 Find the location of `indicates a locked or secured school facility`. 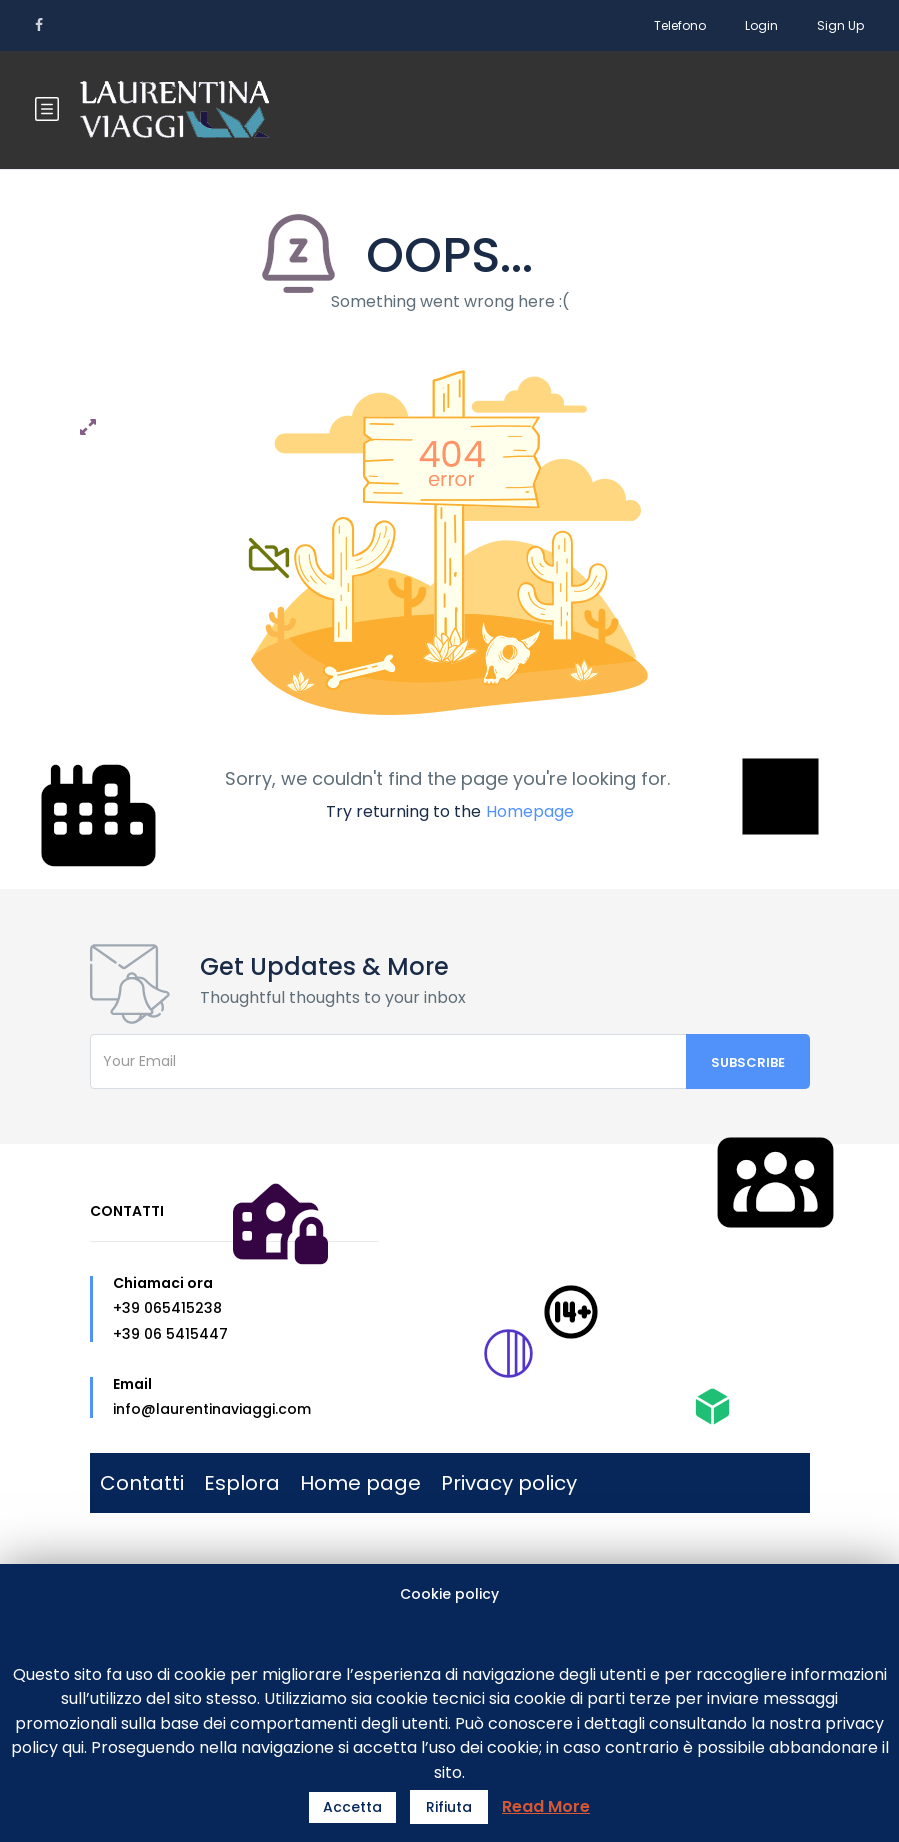

indicates a locked or secured school facility is located at coordinates (280, 1221).